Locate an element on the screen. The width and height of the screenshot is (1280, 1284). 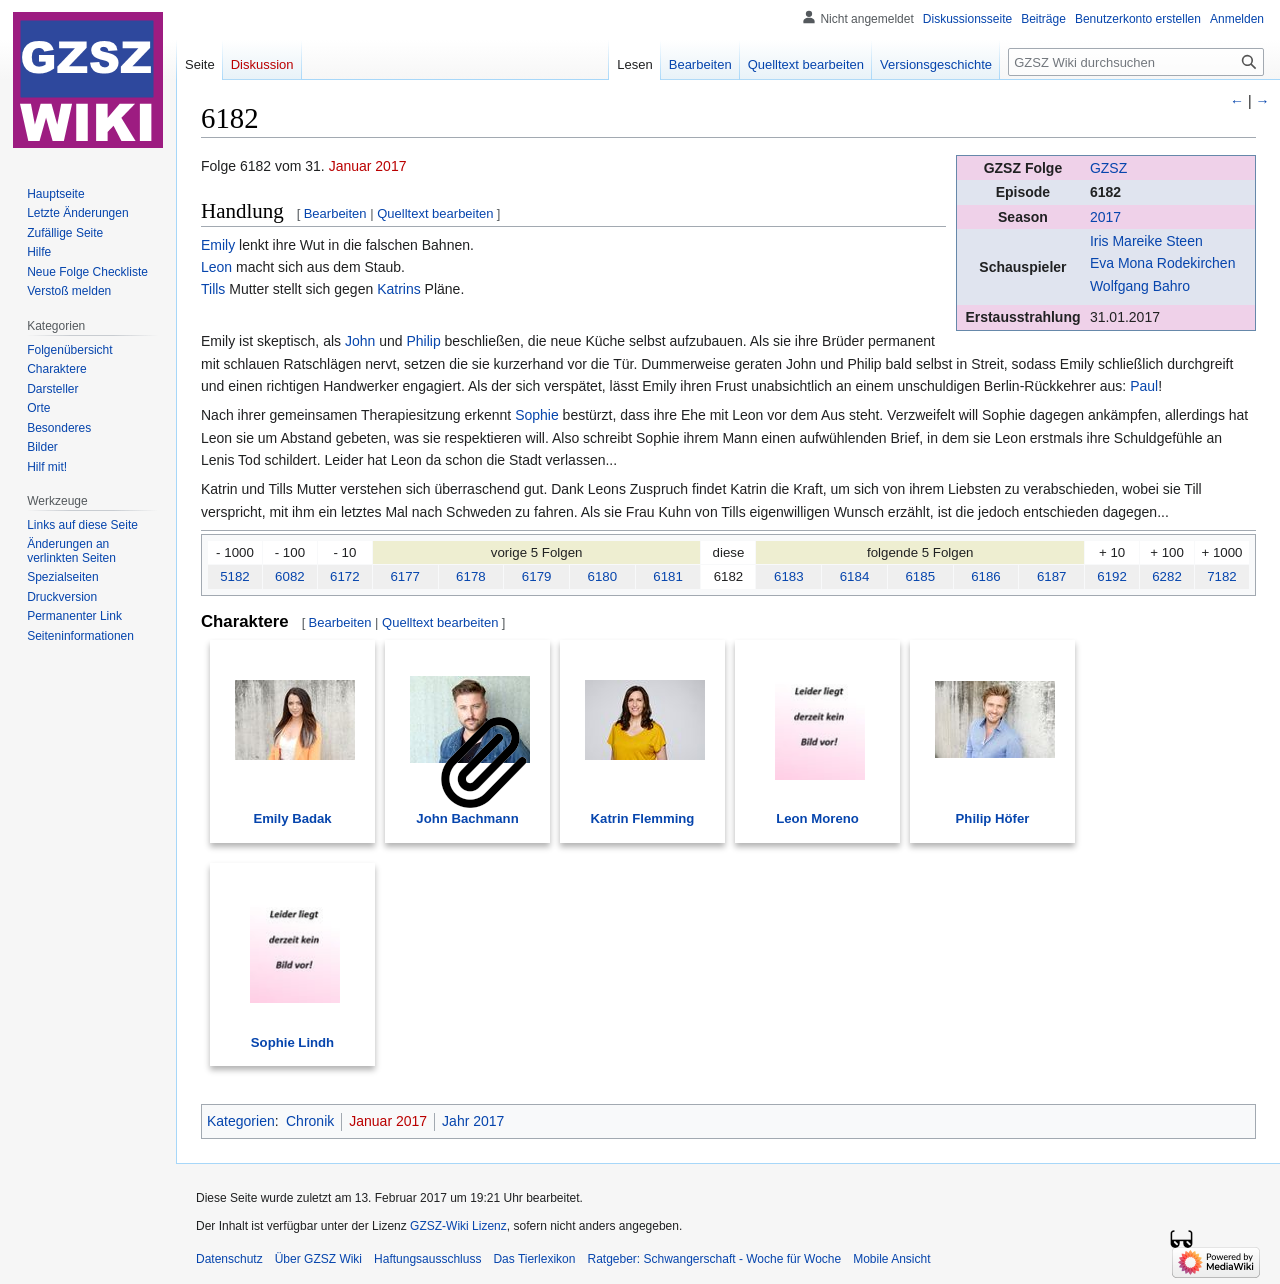
attach a file to your message is located at coordinates (482, 762).